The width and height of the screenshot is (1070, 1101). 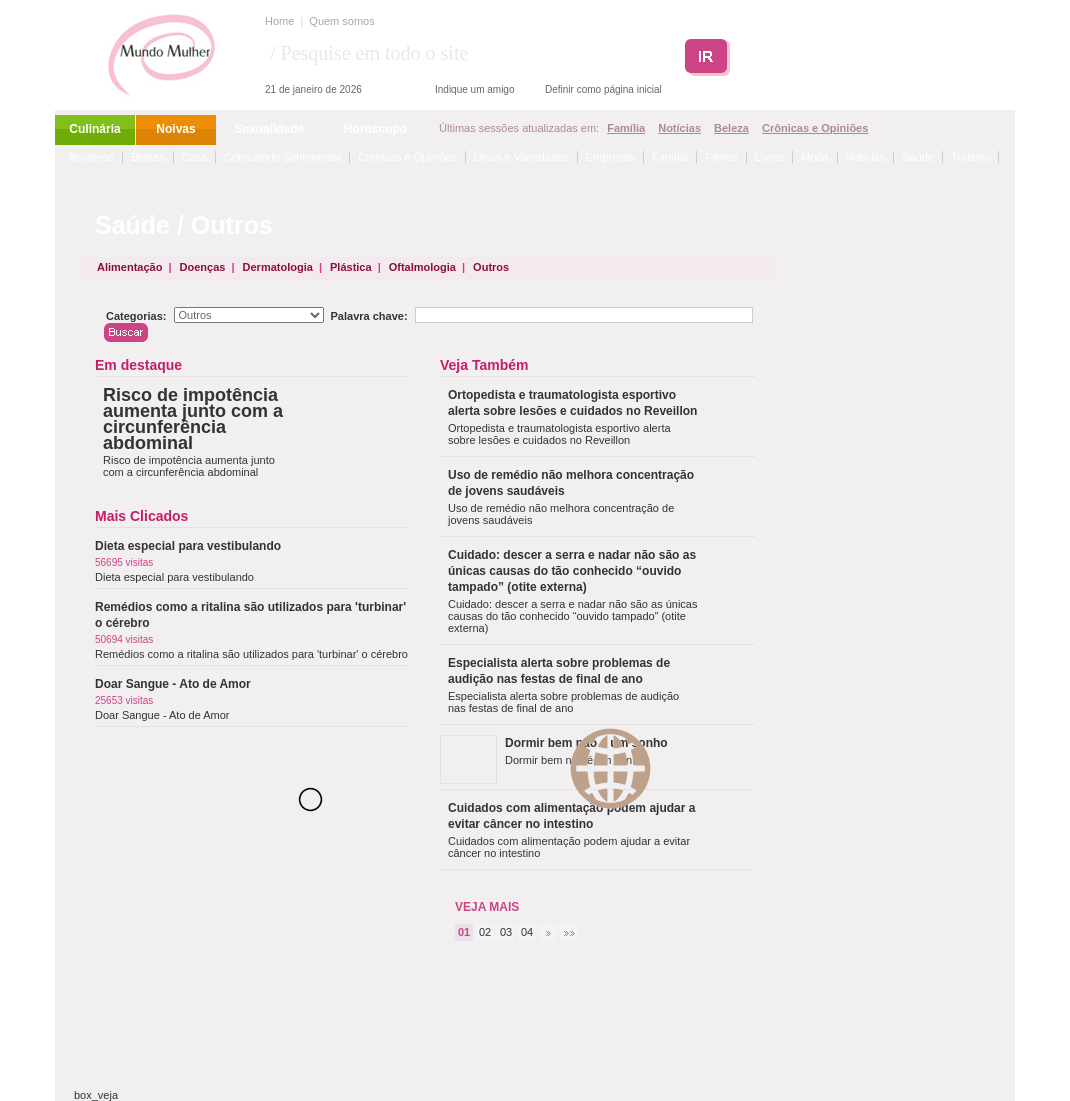 What do you see at coordinates (610, 768) in the screenshot?
I see `access website or browse the web` at bounding box center [610, 768].